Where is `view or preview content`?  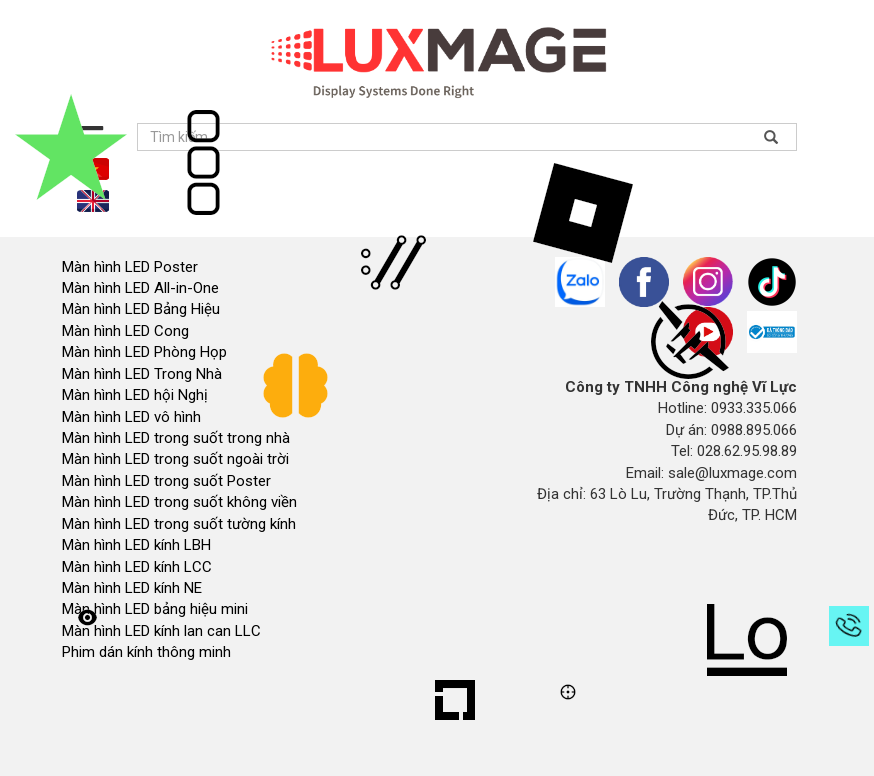 view or preview content is located at coordinates (87, 617).